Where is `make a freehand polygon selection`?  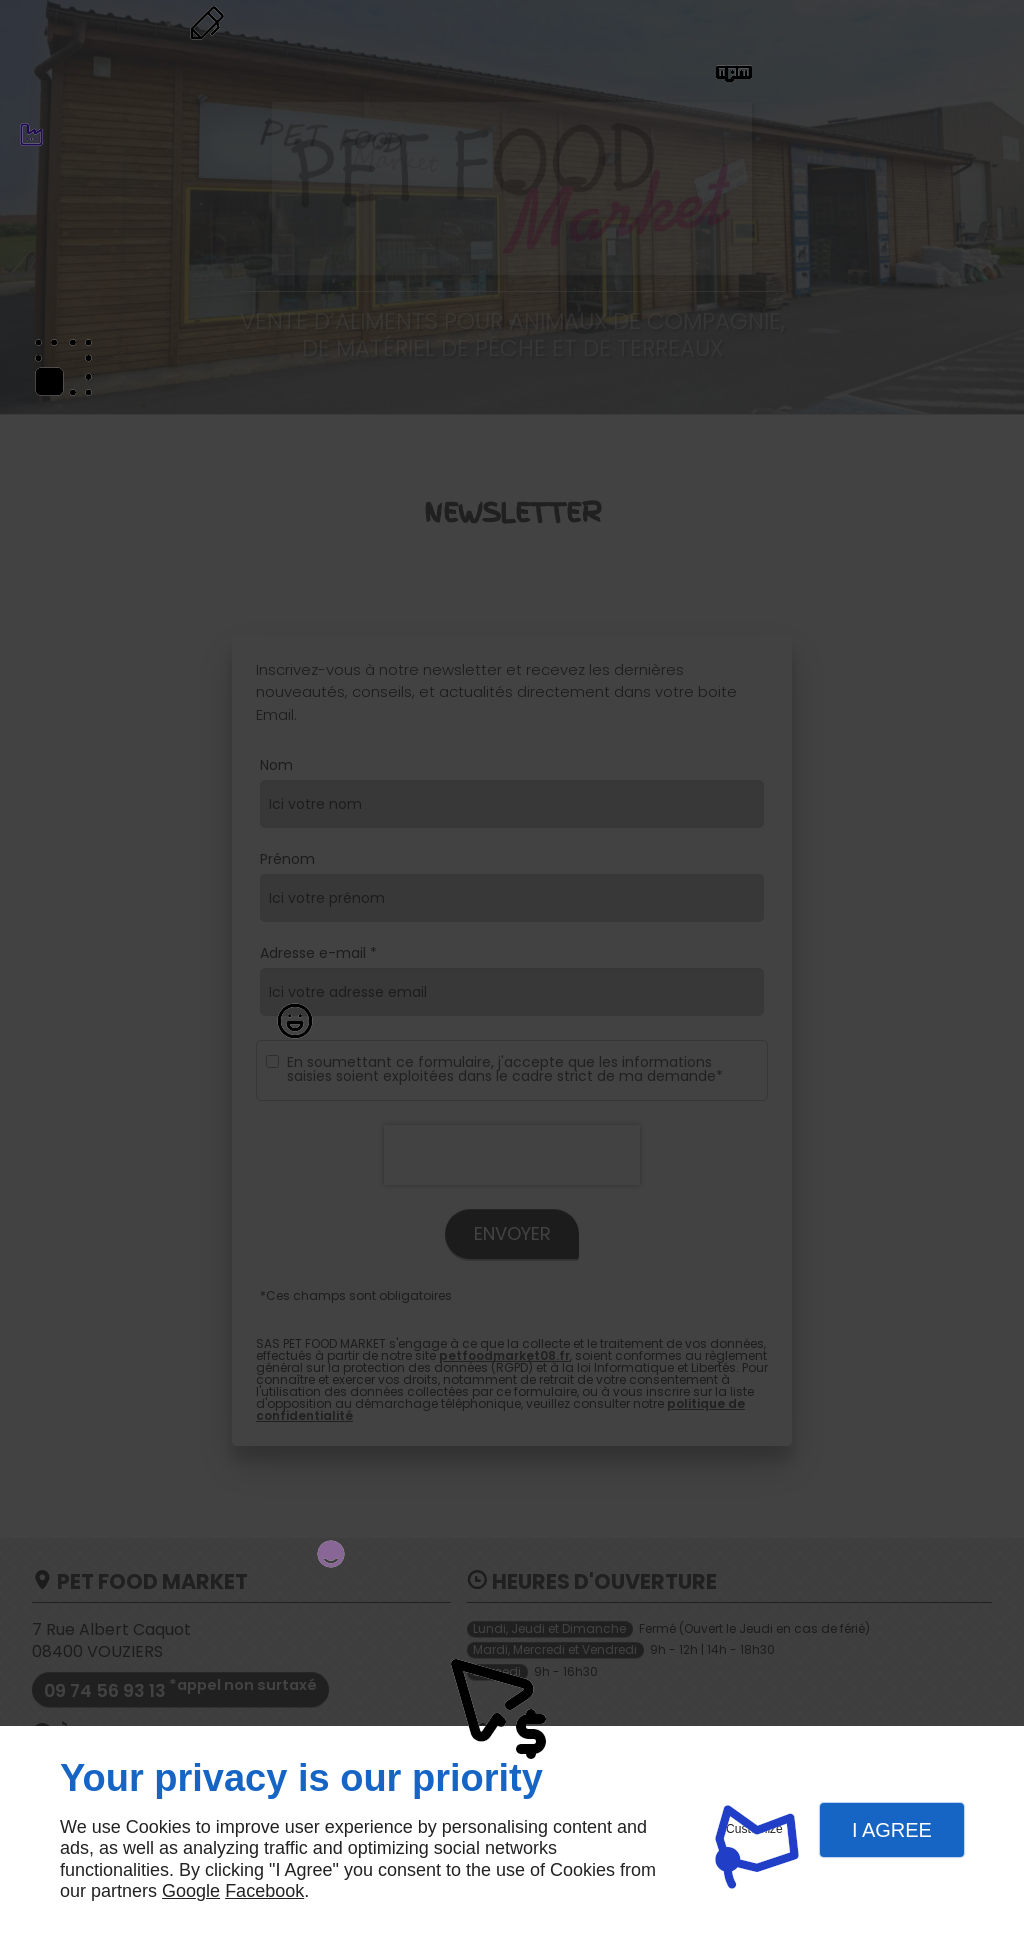 make a freehand polygon selection is located at coordinates (757, 1847).